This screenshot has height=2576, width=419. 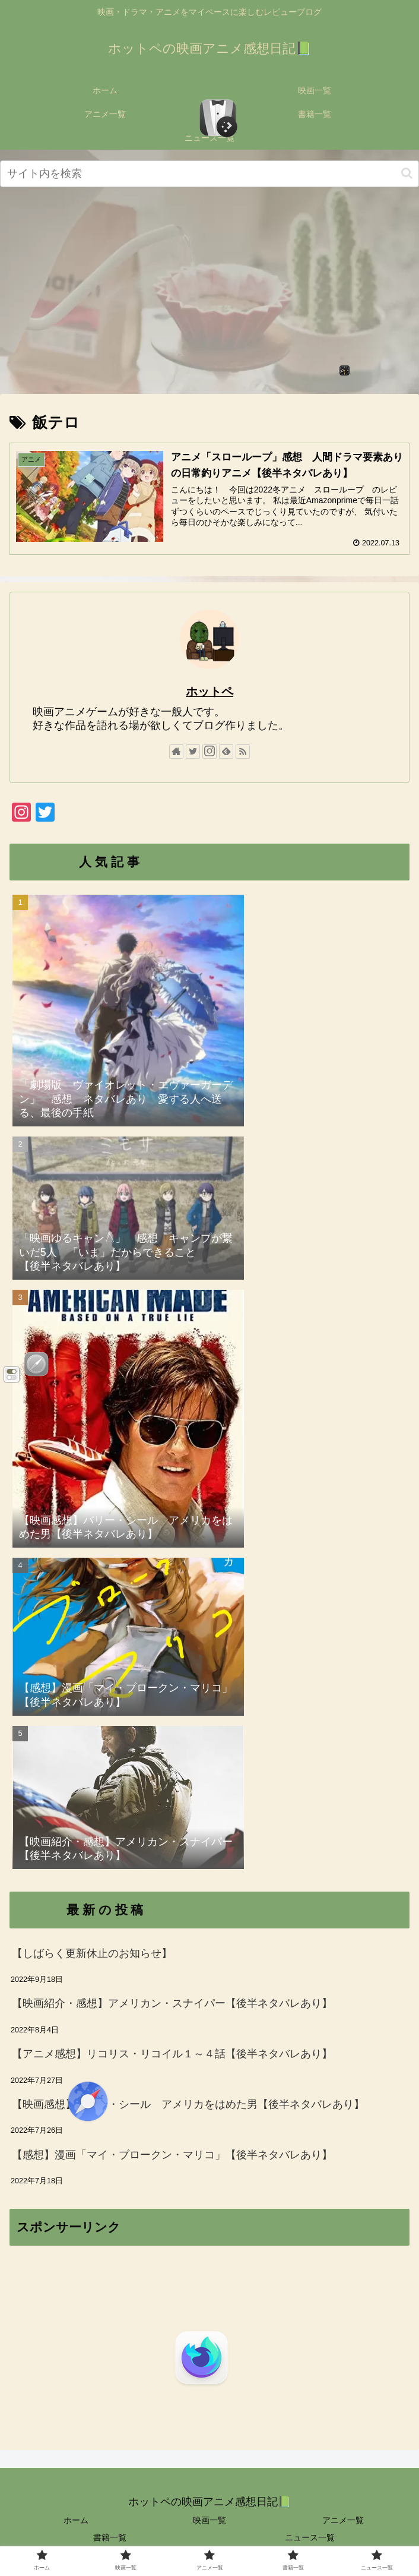 I want to click on open desktop preferences or settings, so click(x=11, y=1374).